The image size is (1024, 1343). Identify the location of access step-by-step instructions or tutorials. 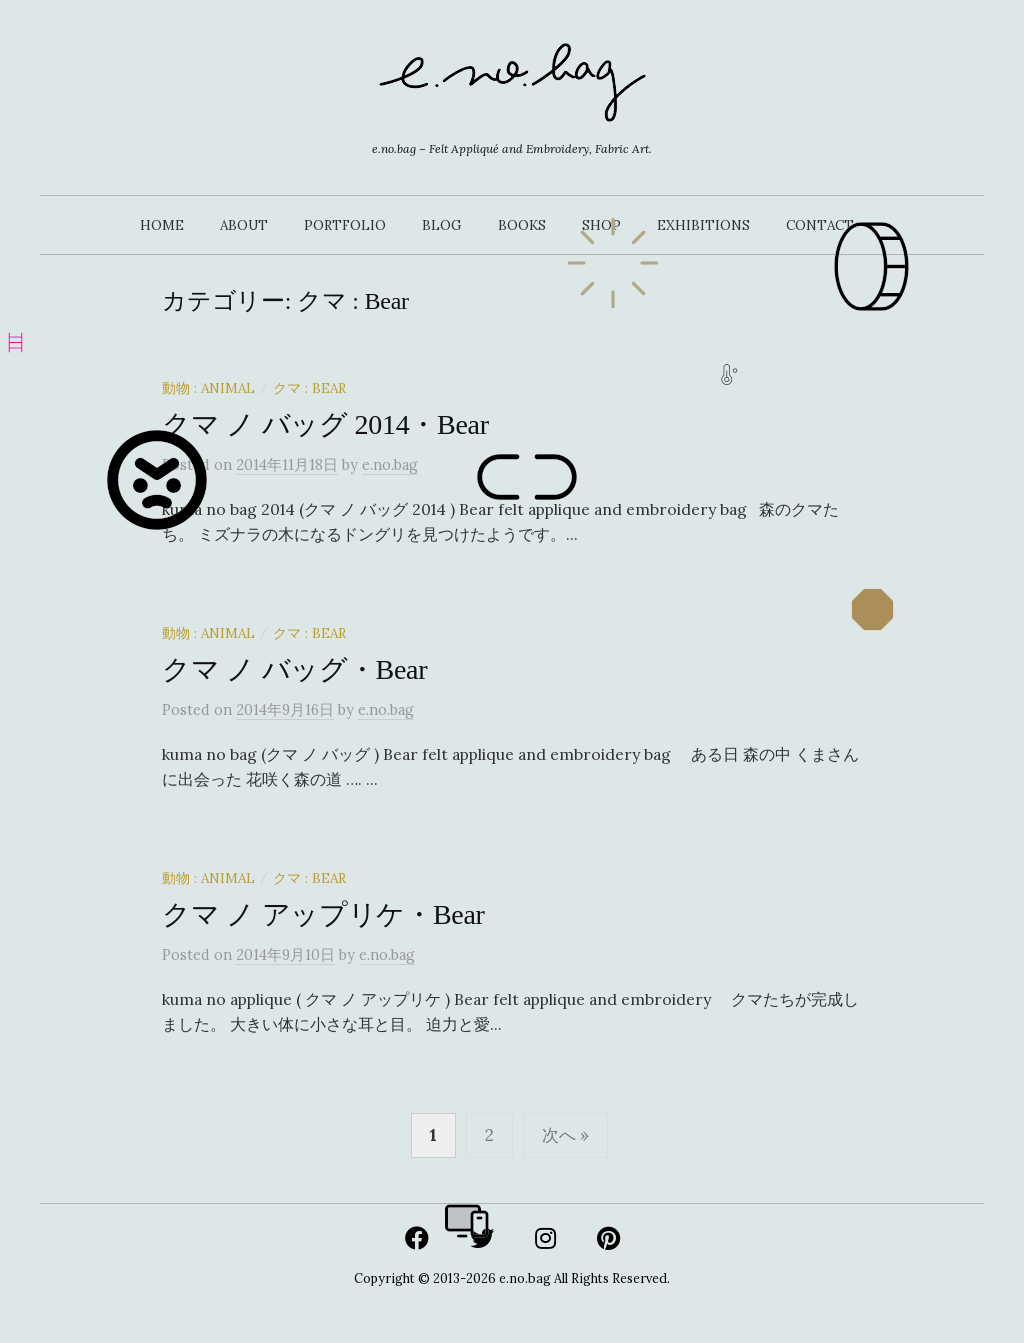
(15, 342).